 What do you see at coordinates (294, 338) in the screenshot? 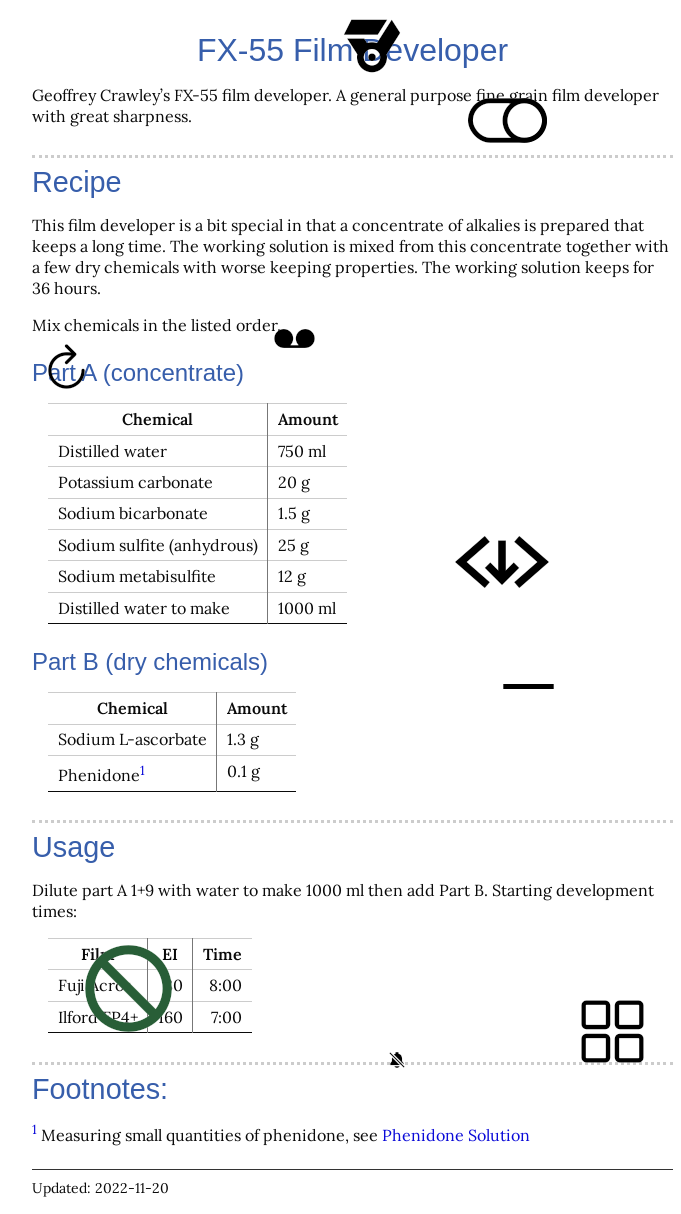
I see `indicates audio or video recording in progress` at bounding box center [294, 338].